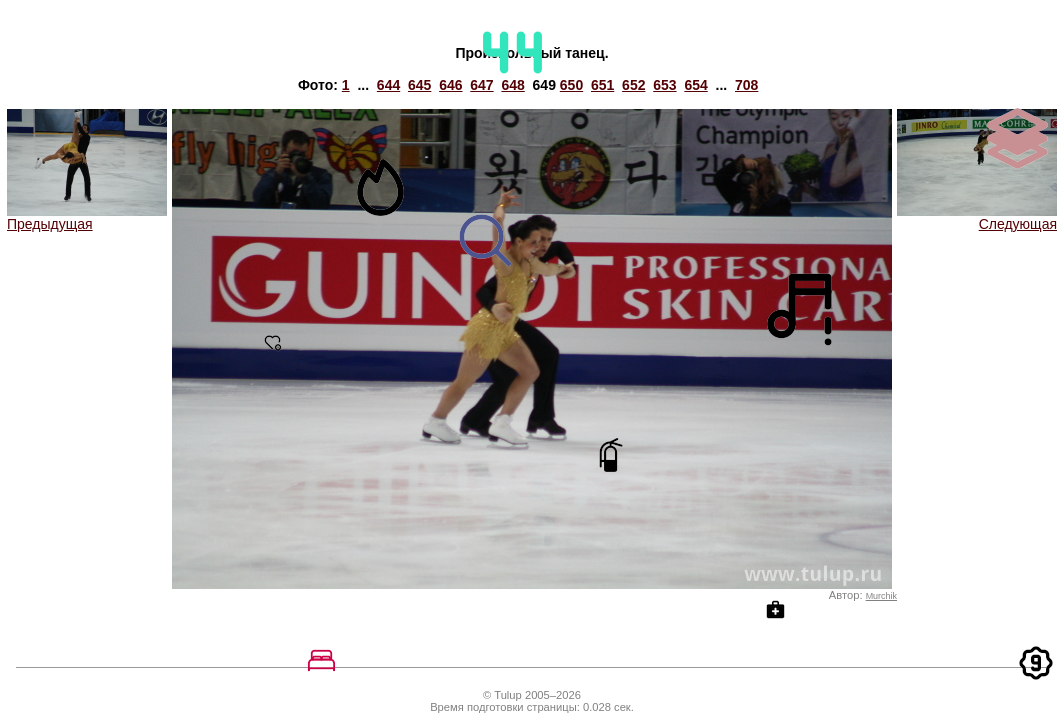 This screenshot has width=1064, height=720. What do you see at coordinates (486, 241) in the screenshot?
I see `search for messages, users, or content` at bounding box center [486, 241].